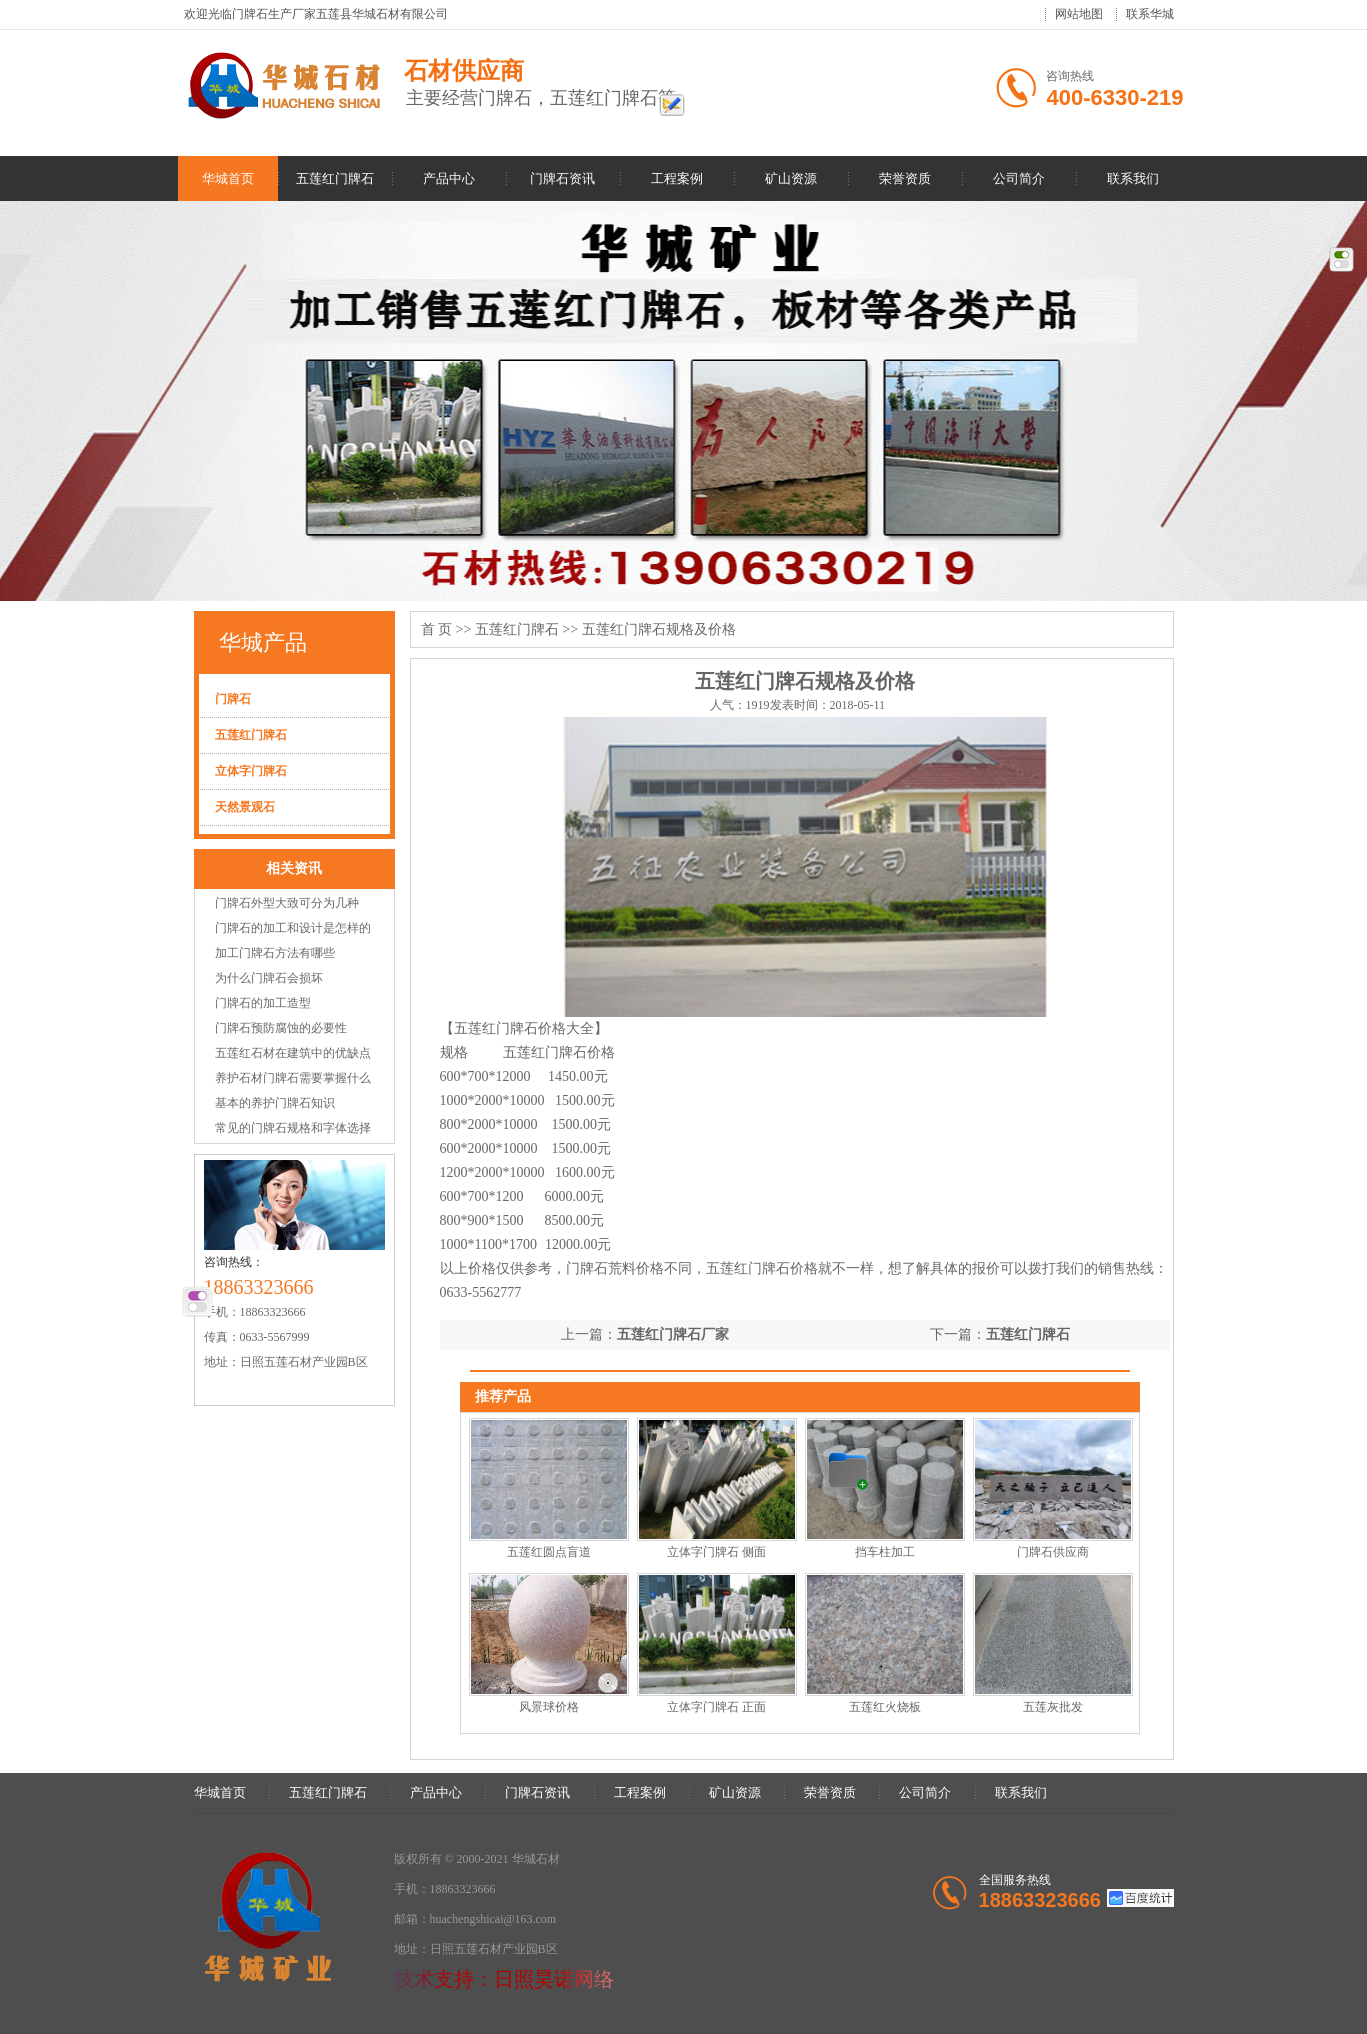 Image resolution: width=1367 pixels, height=2034 pixels. What do you see at coordinates (848, 1470) in the screenshot?
I see `create a new folder` at bounding box center [848, 1470].